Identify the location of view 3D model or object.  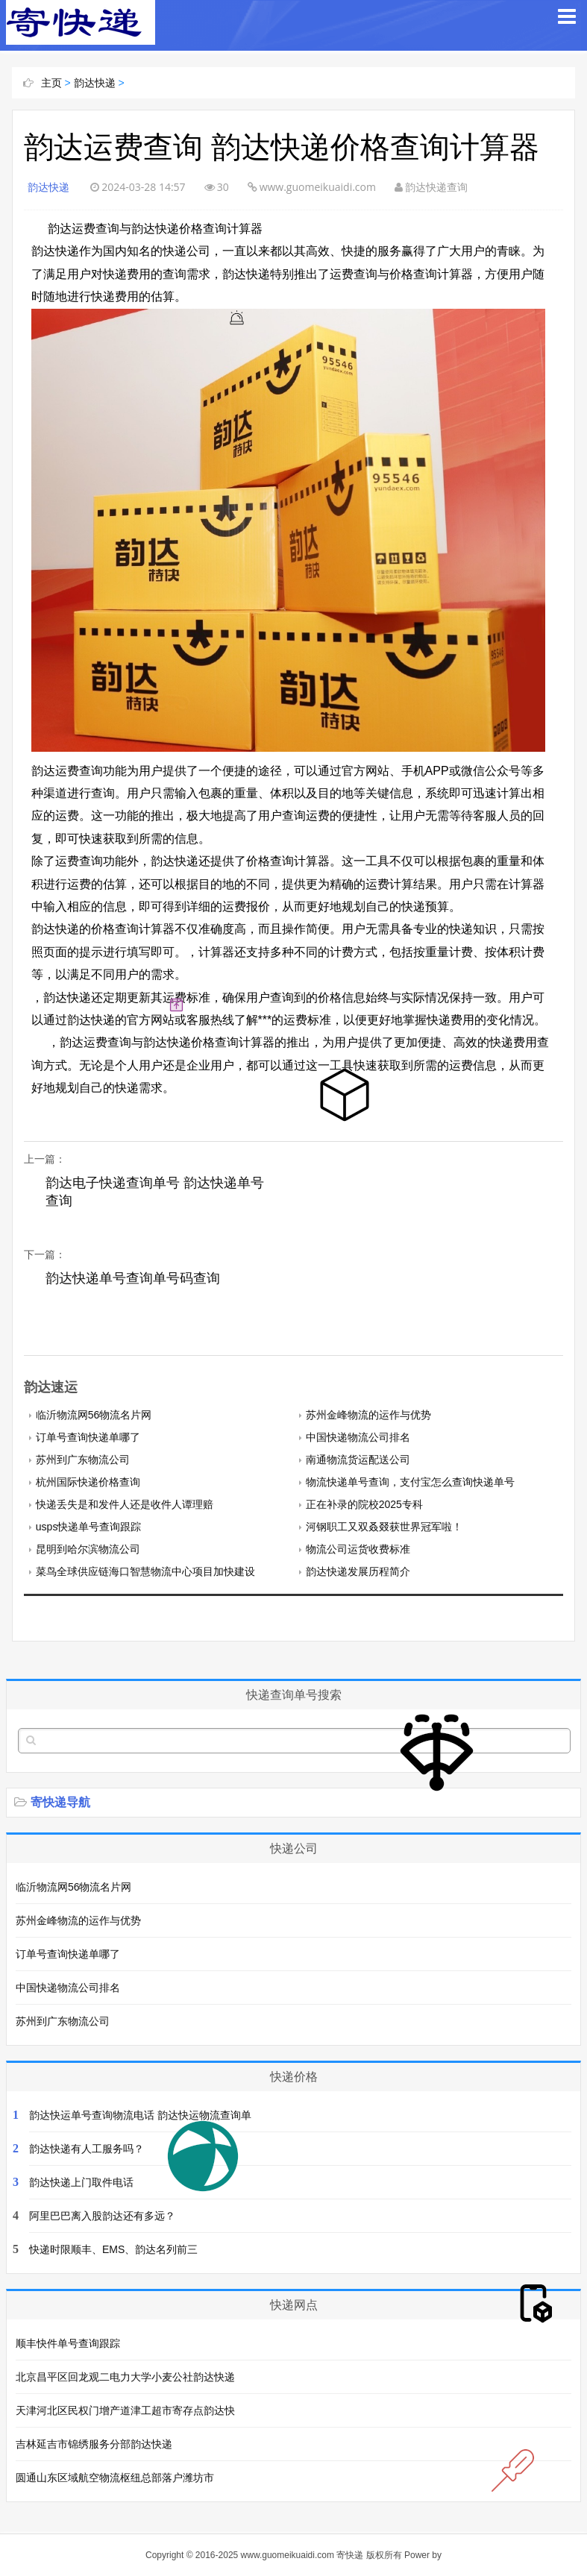
(345, 1095).